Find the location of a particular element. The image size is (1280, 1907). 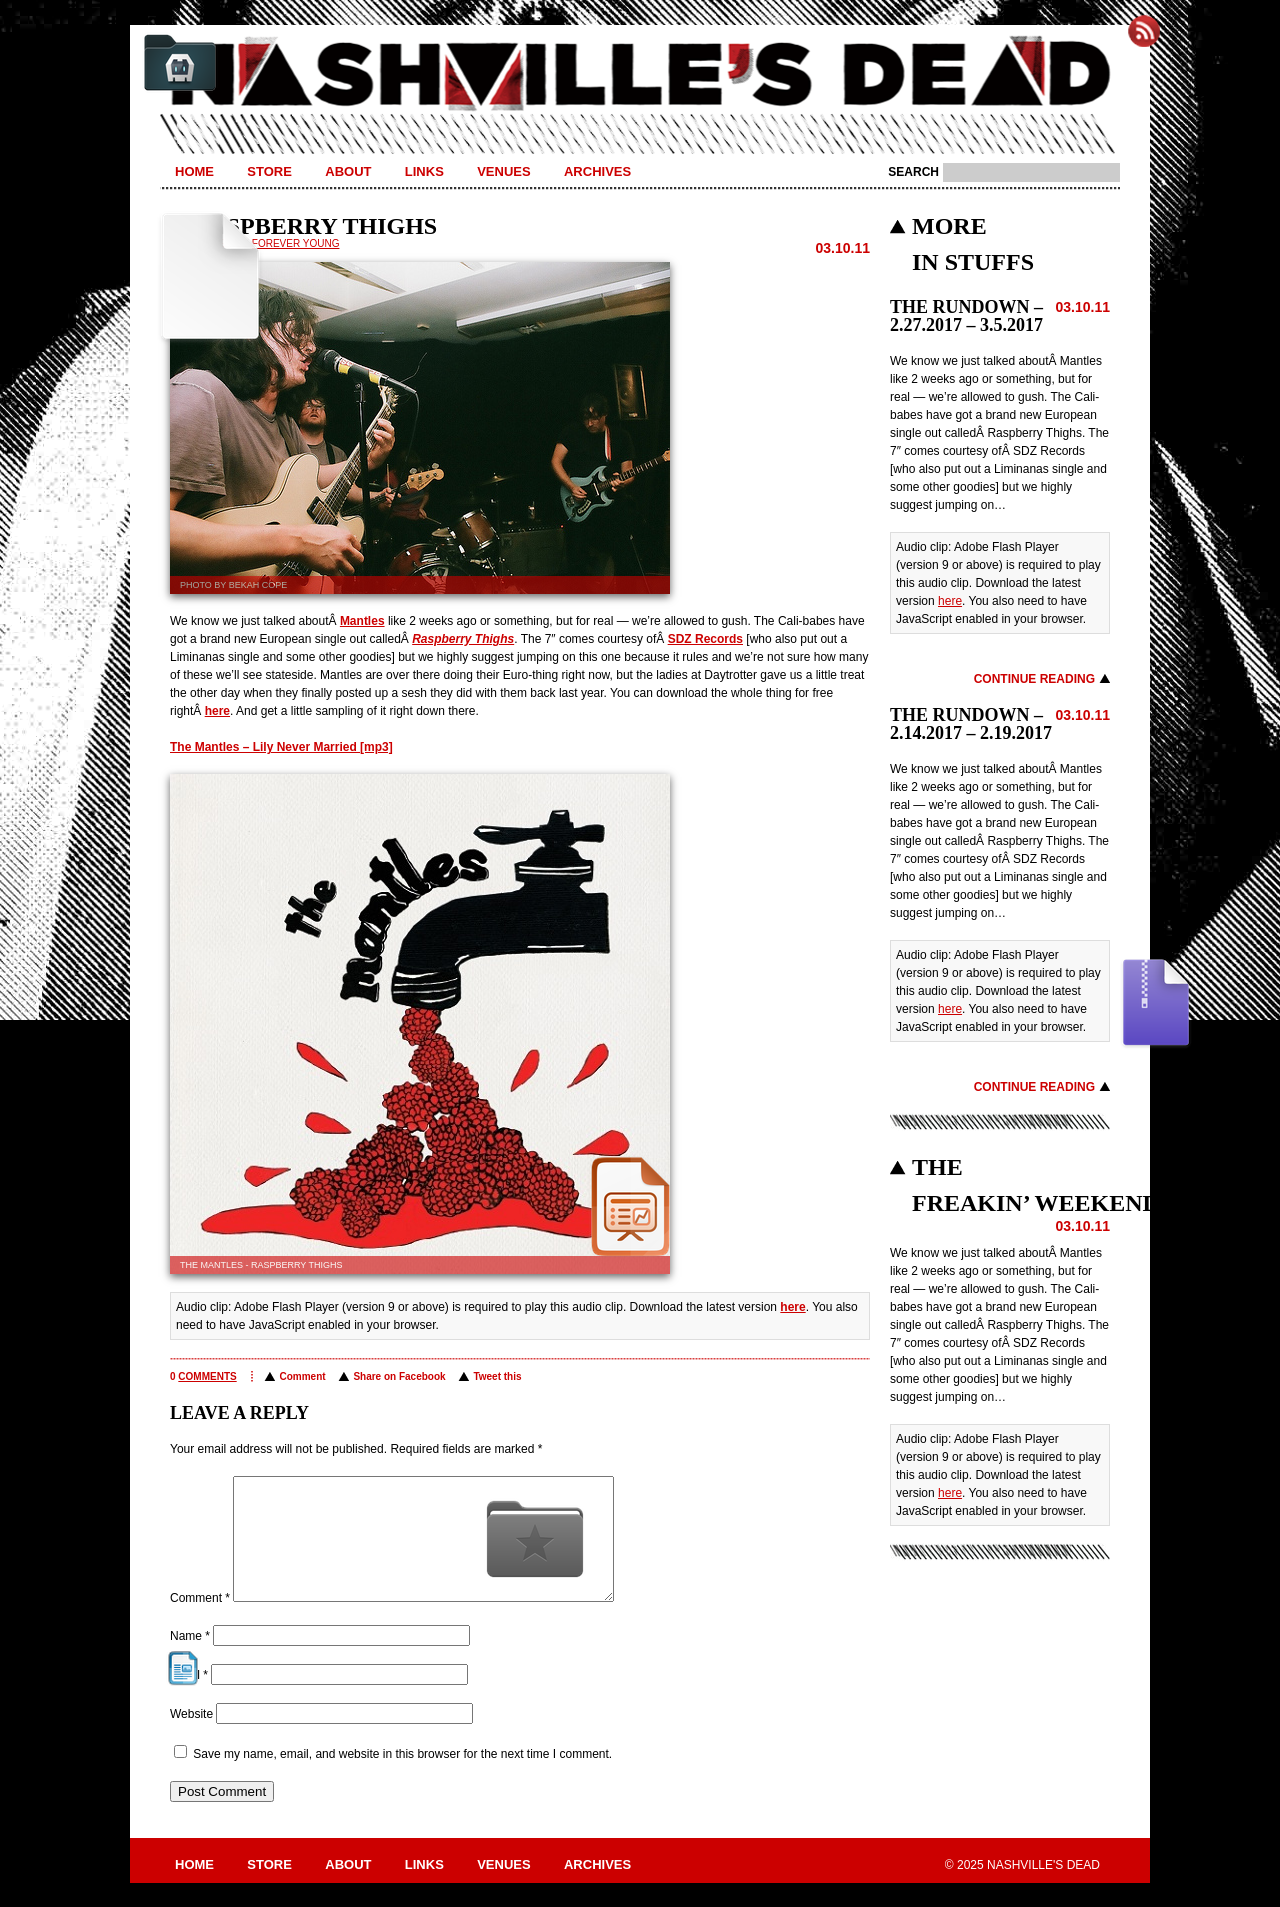

a blank or empty document file is located at coordinates (210, 278).